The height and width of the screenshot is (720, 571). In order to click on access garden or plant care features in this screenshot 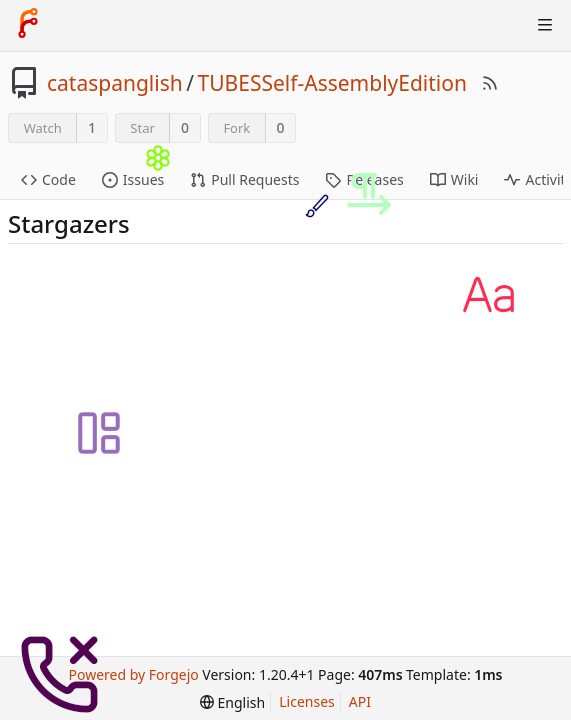, I will do `click(158, 158)`.